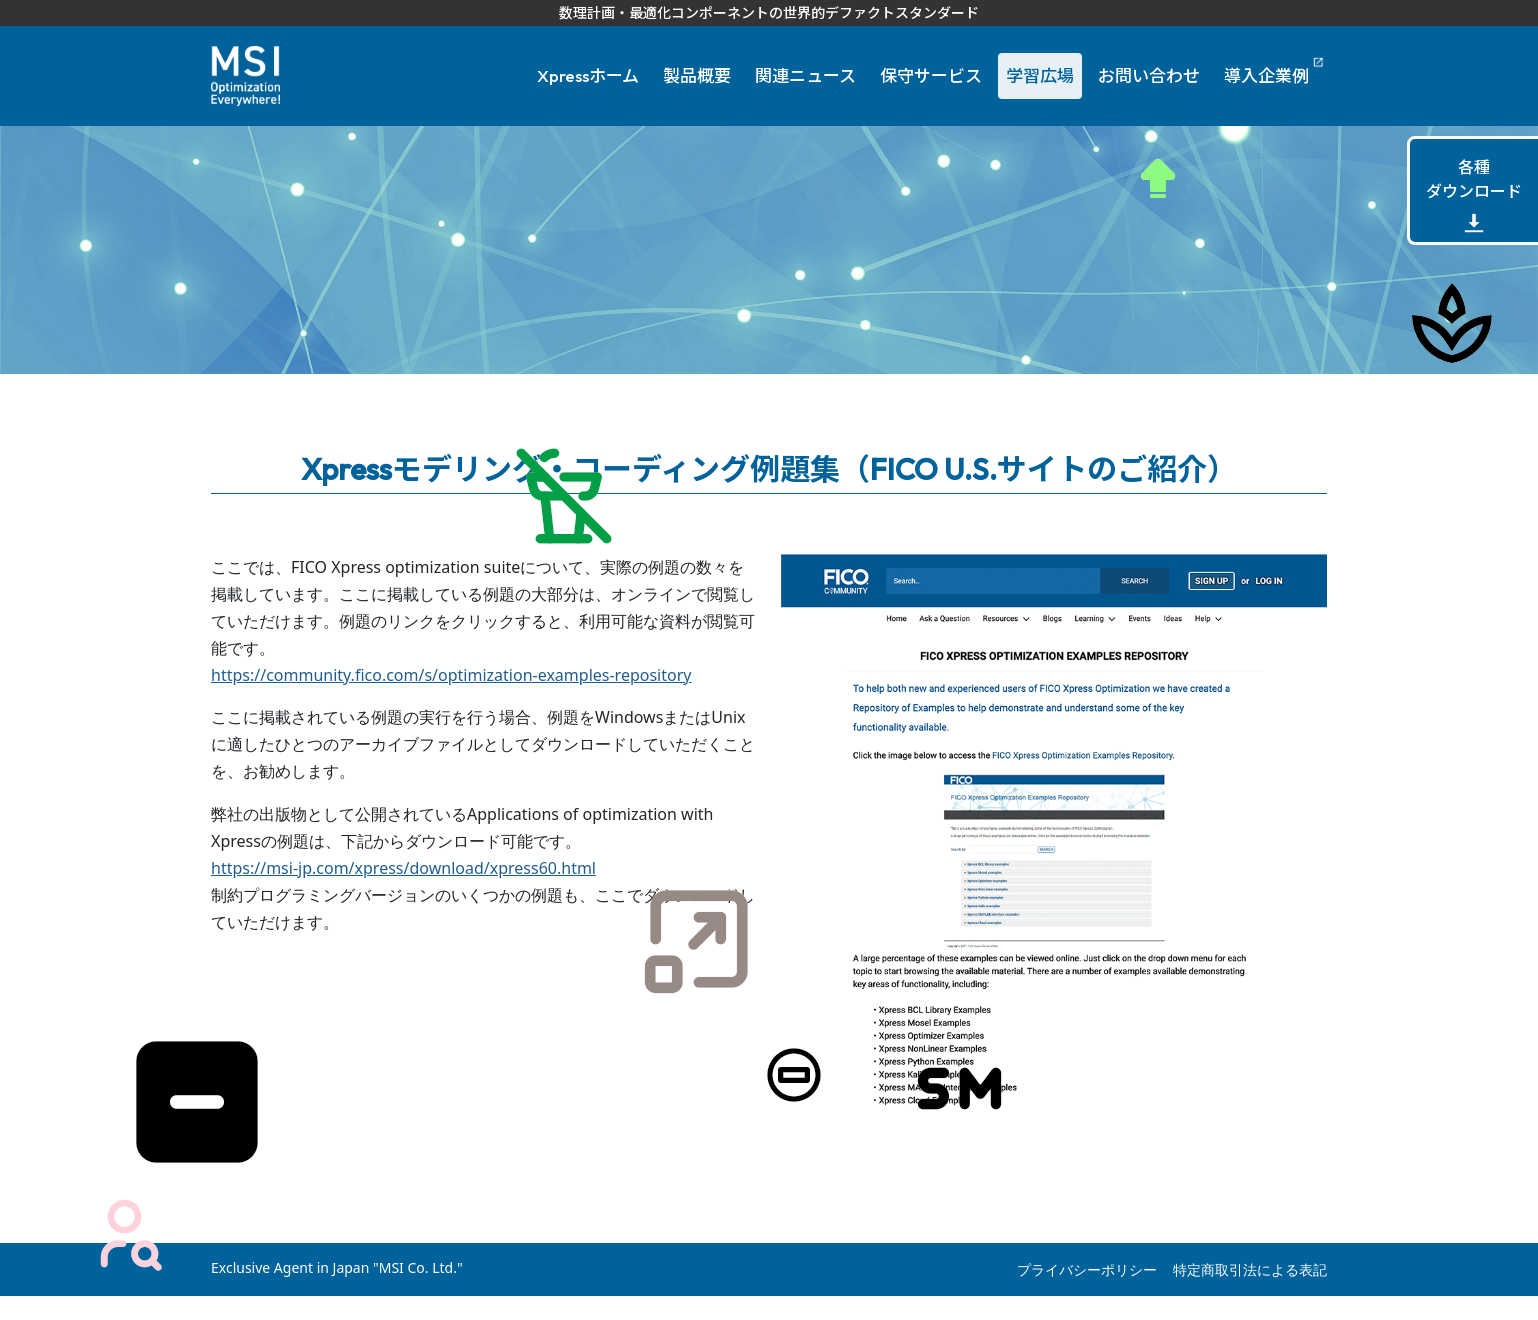 This screenshot has width=1538, height=1320. What do you see at coordinates (959, 1088) in the screenshot?
I see `indicates a service mark designation` at bounding box center [959, 1088].